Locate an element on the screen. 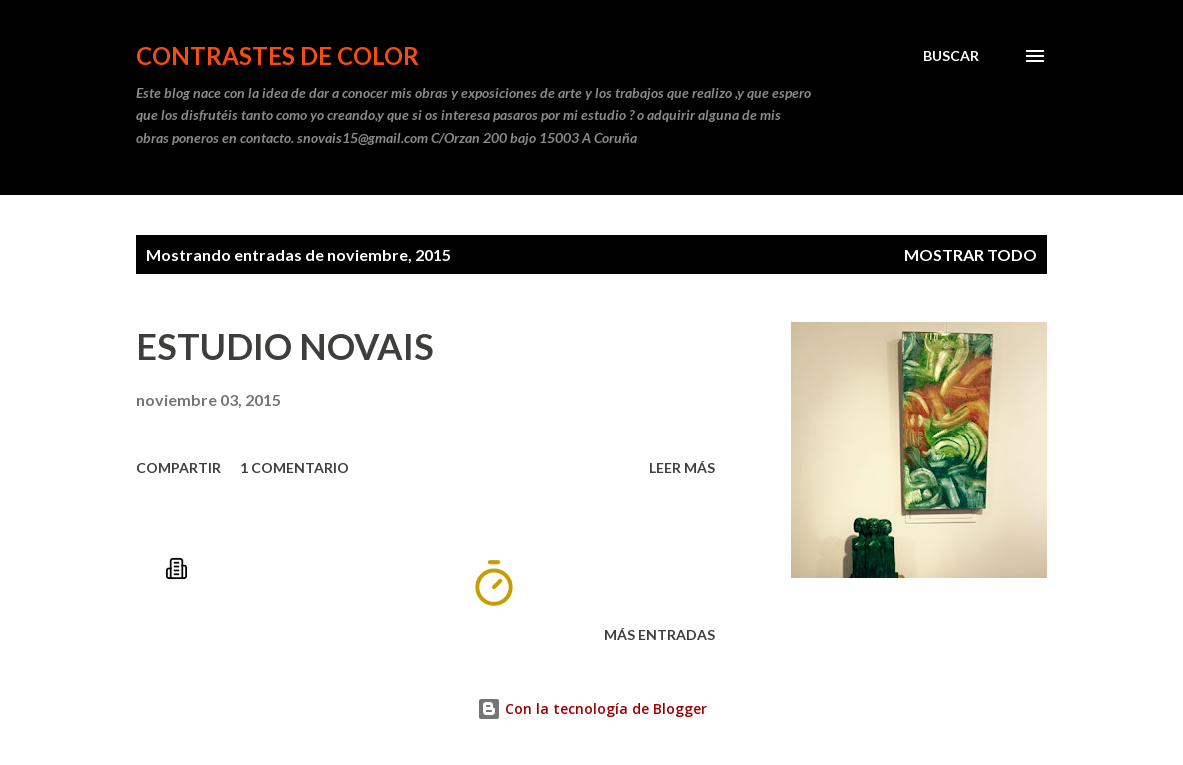 The width and height of the screenshot is (1183, 765). start or set a timer is located at coordinates (494, 583).